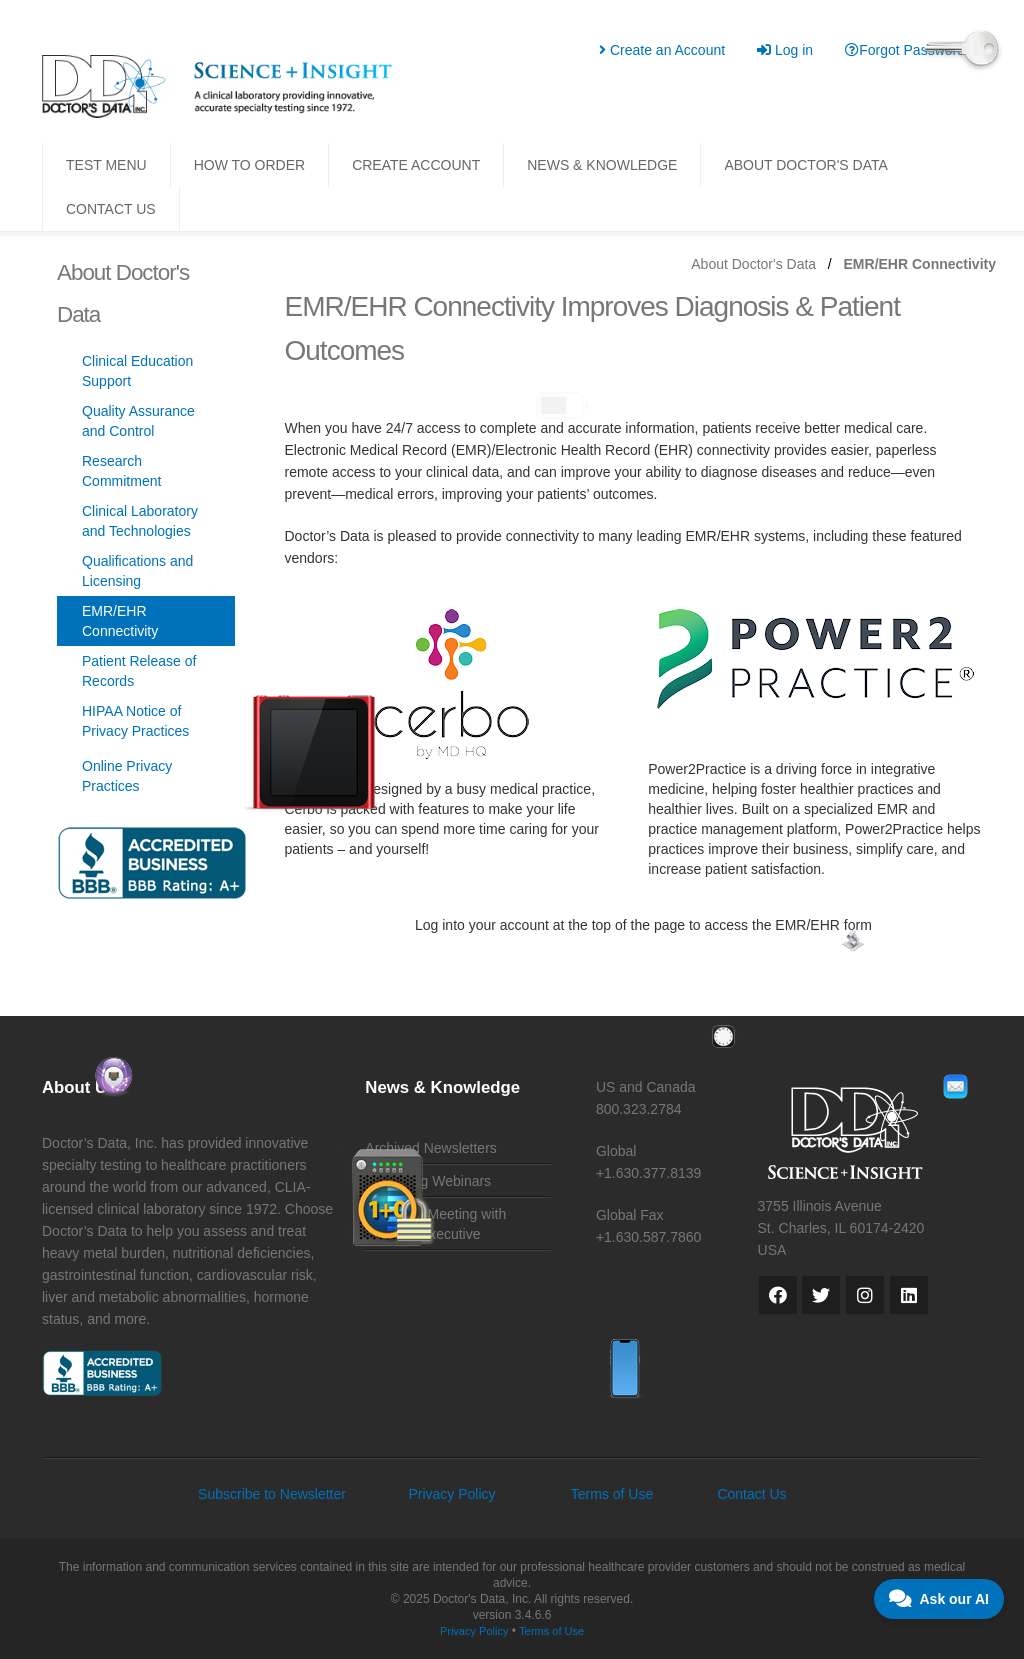  What do you see at coordinates (314, 752) in the screenshot?
I see `represents a connected iPod nano device` at bounding box center [314, 752].